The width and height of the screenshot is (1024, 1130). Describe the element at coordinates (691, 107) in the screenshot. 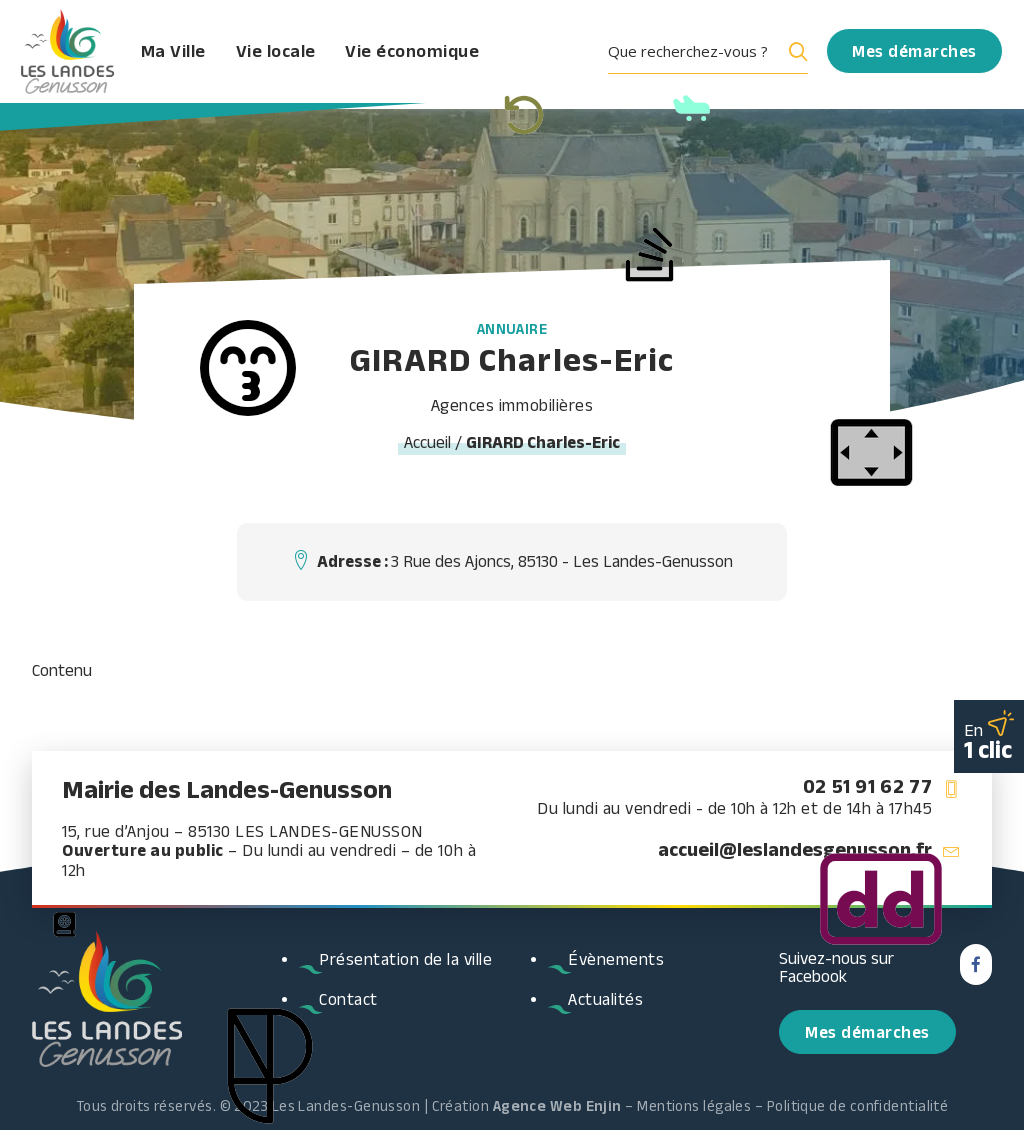

I see `flight is taxiing or preparing for departure` at that location.